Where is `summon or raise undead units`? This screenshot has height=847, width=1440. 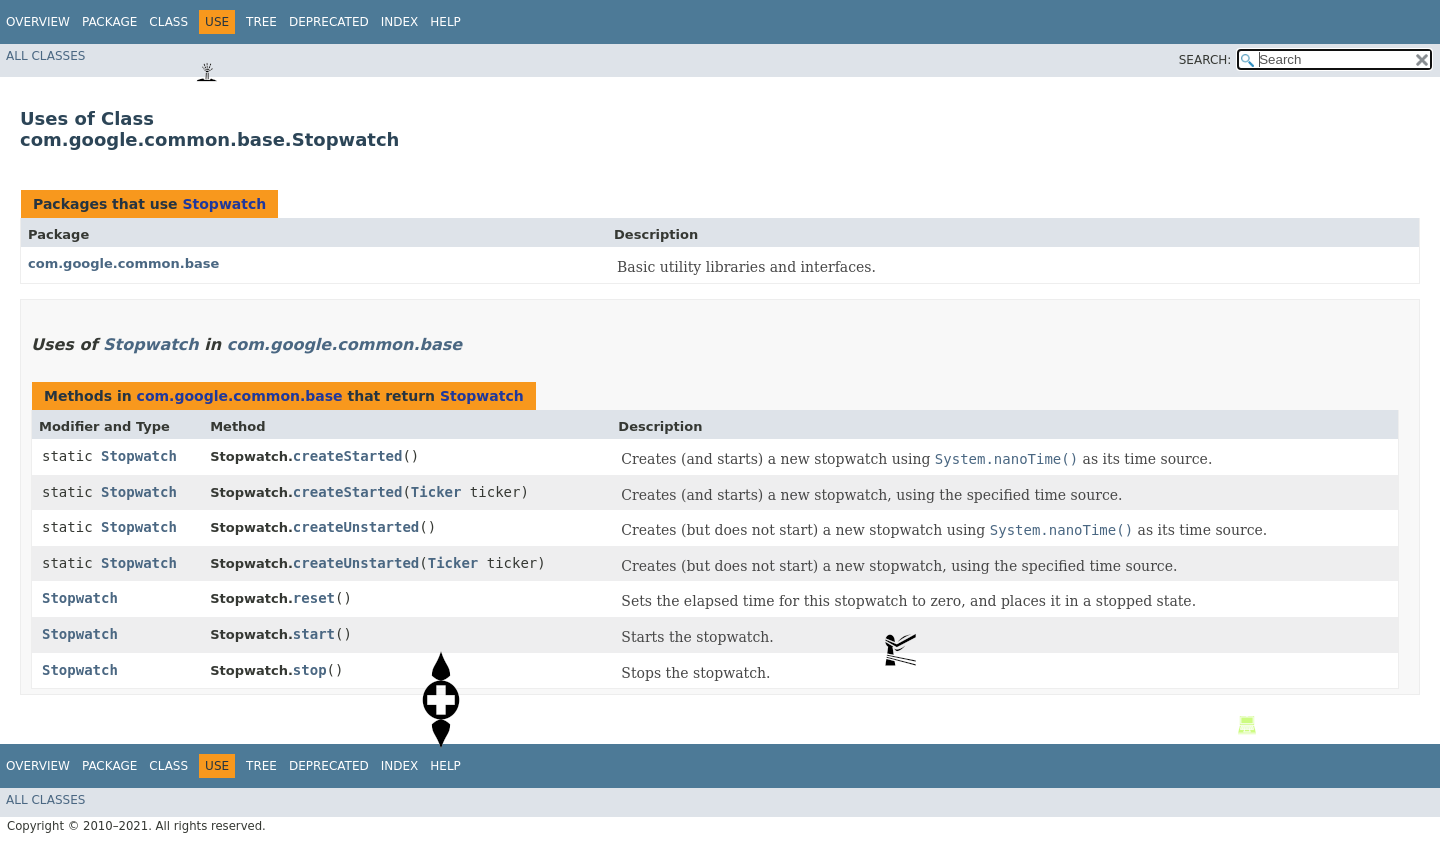 summon or raise undead units is located at coordinates (207, 71).